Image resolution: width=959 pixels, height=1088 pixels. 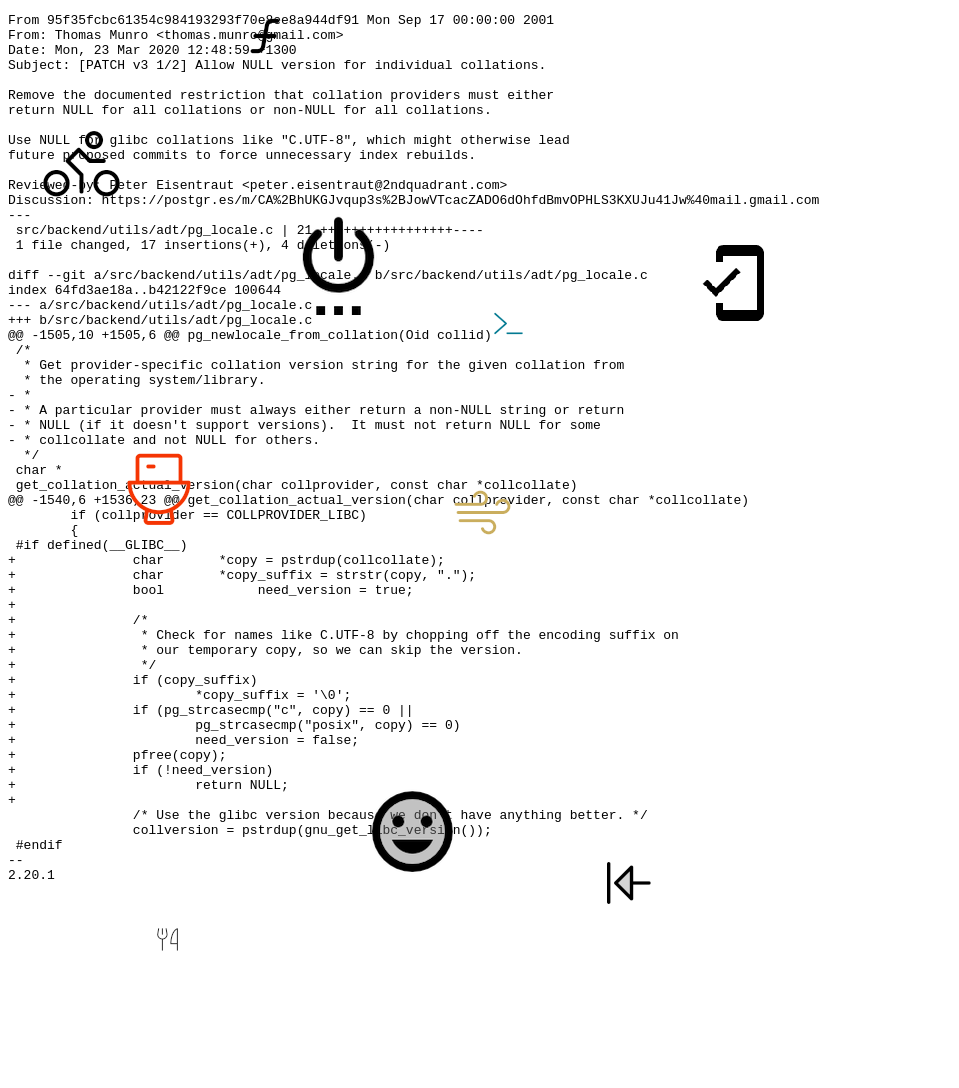 What do you see at coordinates (338, 261) in the screenshot?
I see `access power or shutdown settings` at bounding box center [338, 261].